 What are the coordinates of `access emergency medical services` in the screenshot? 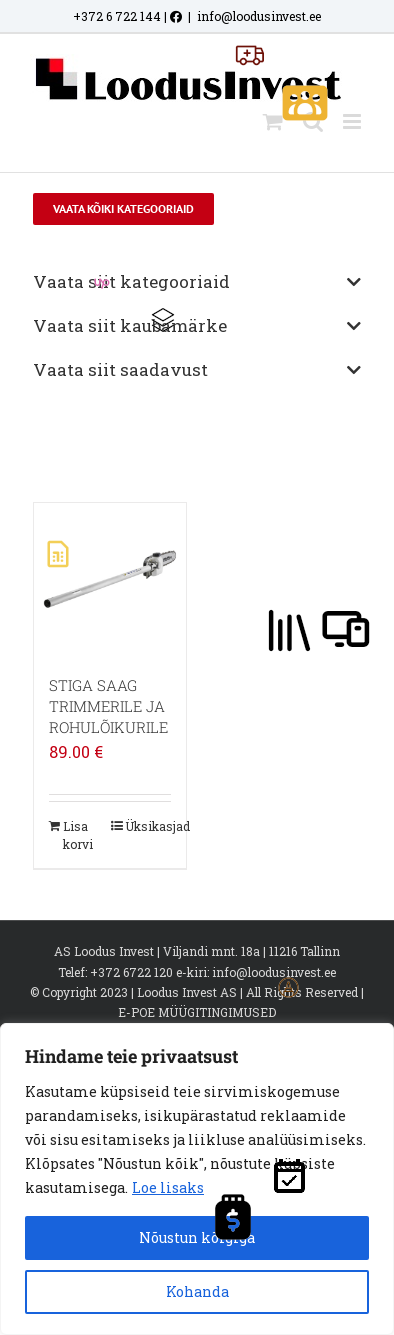 It's located at (249, 54).